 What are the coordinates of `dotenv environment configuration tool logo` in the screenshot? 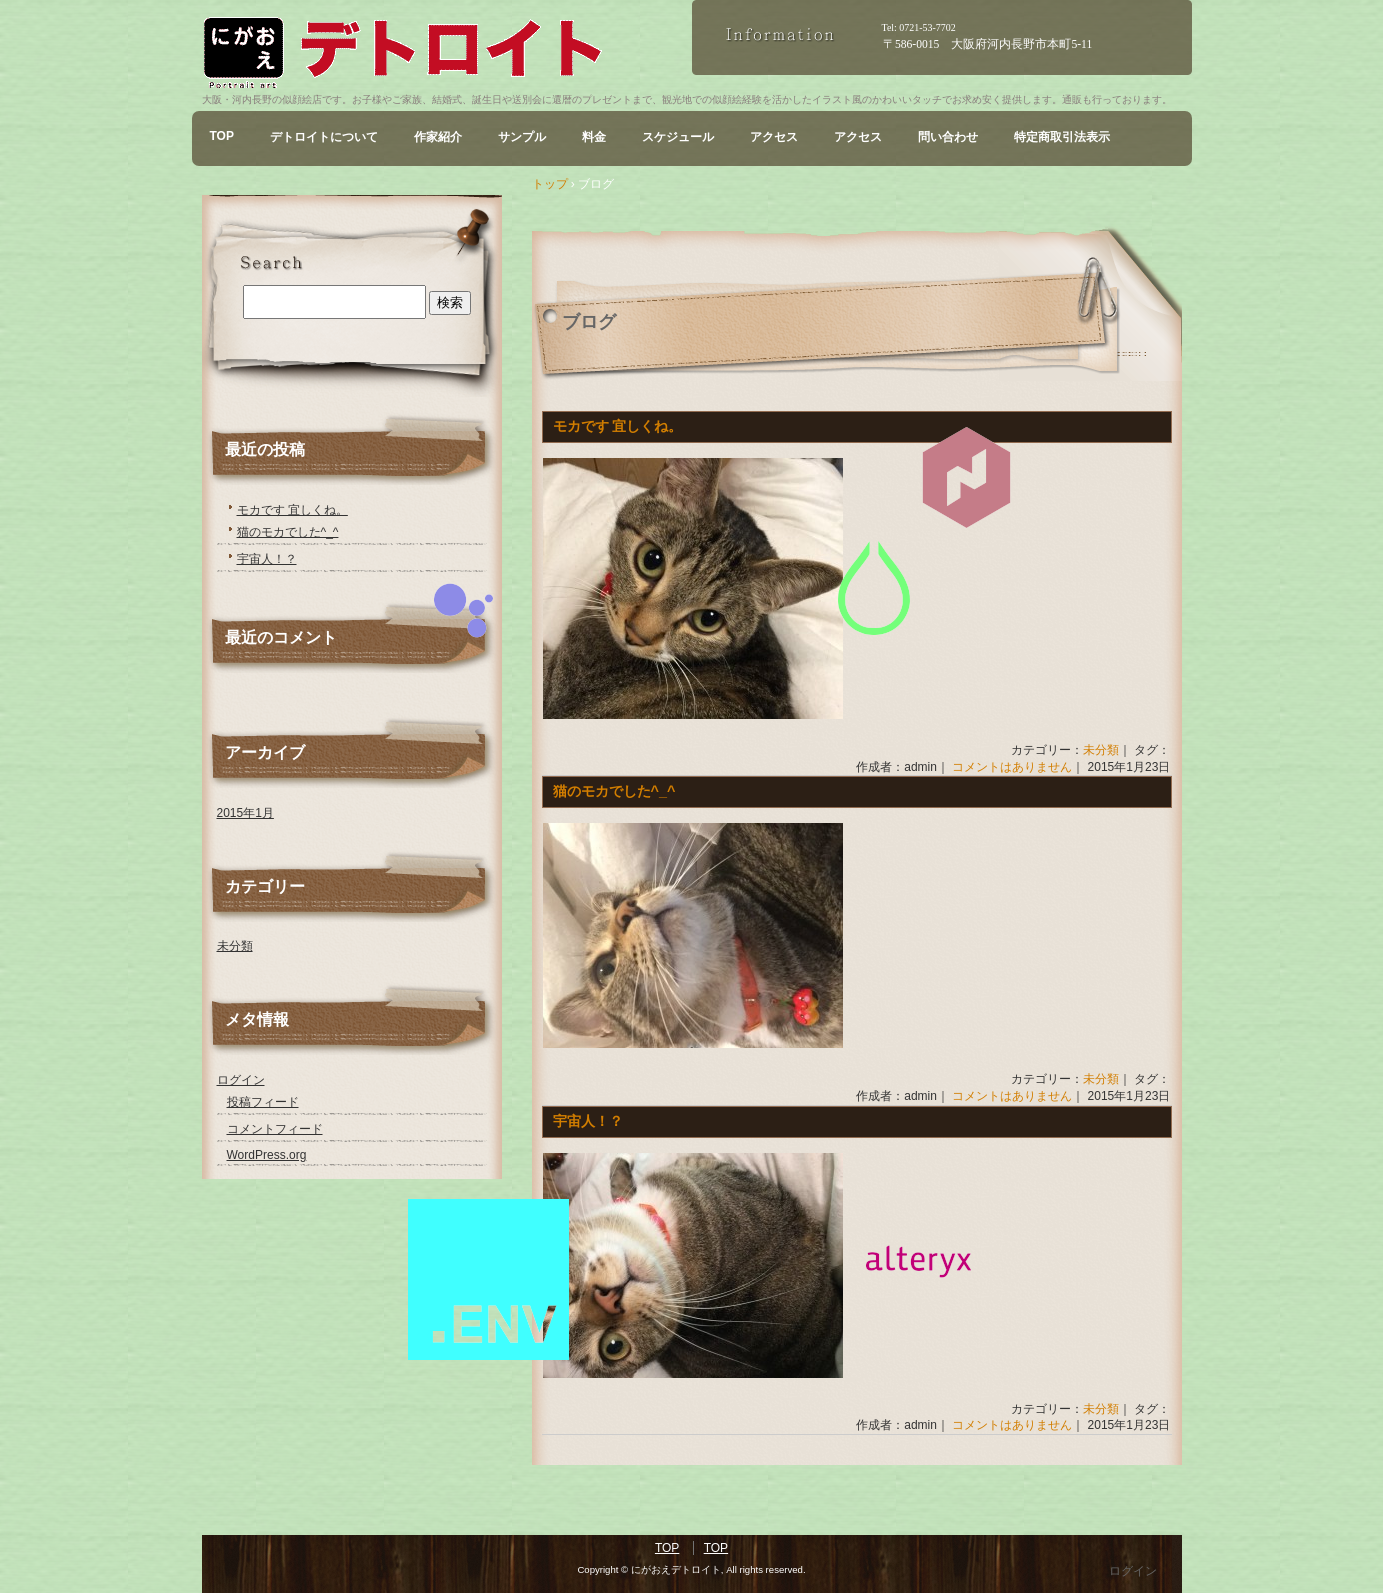 It's located at (488, 1279).